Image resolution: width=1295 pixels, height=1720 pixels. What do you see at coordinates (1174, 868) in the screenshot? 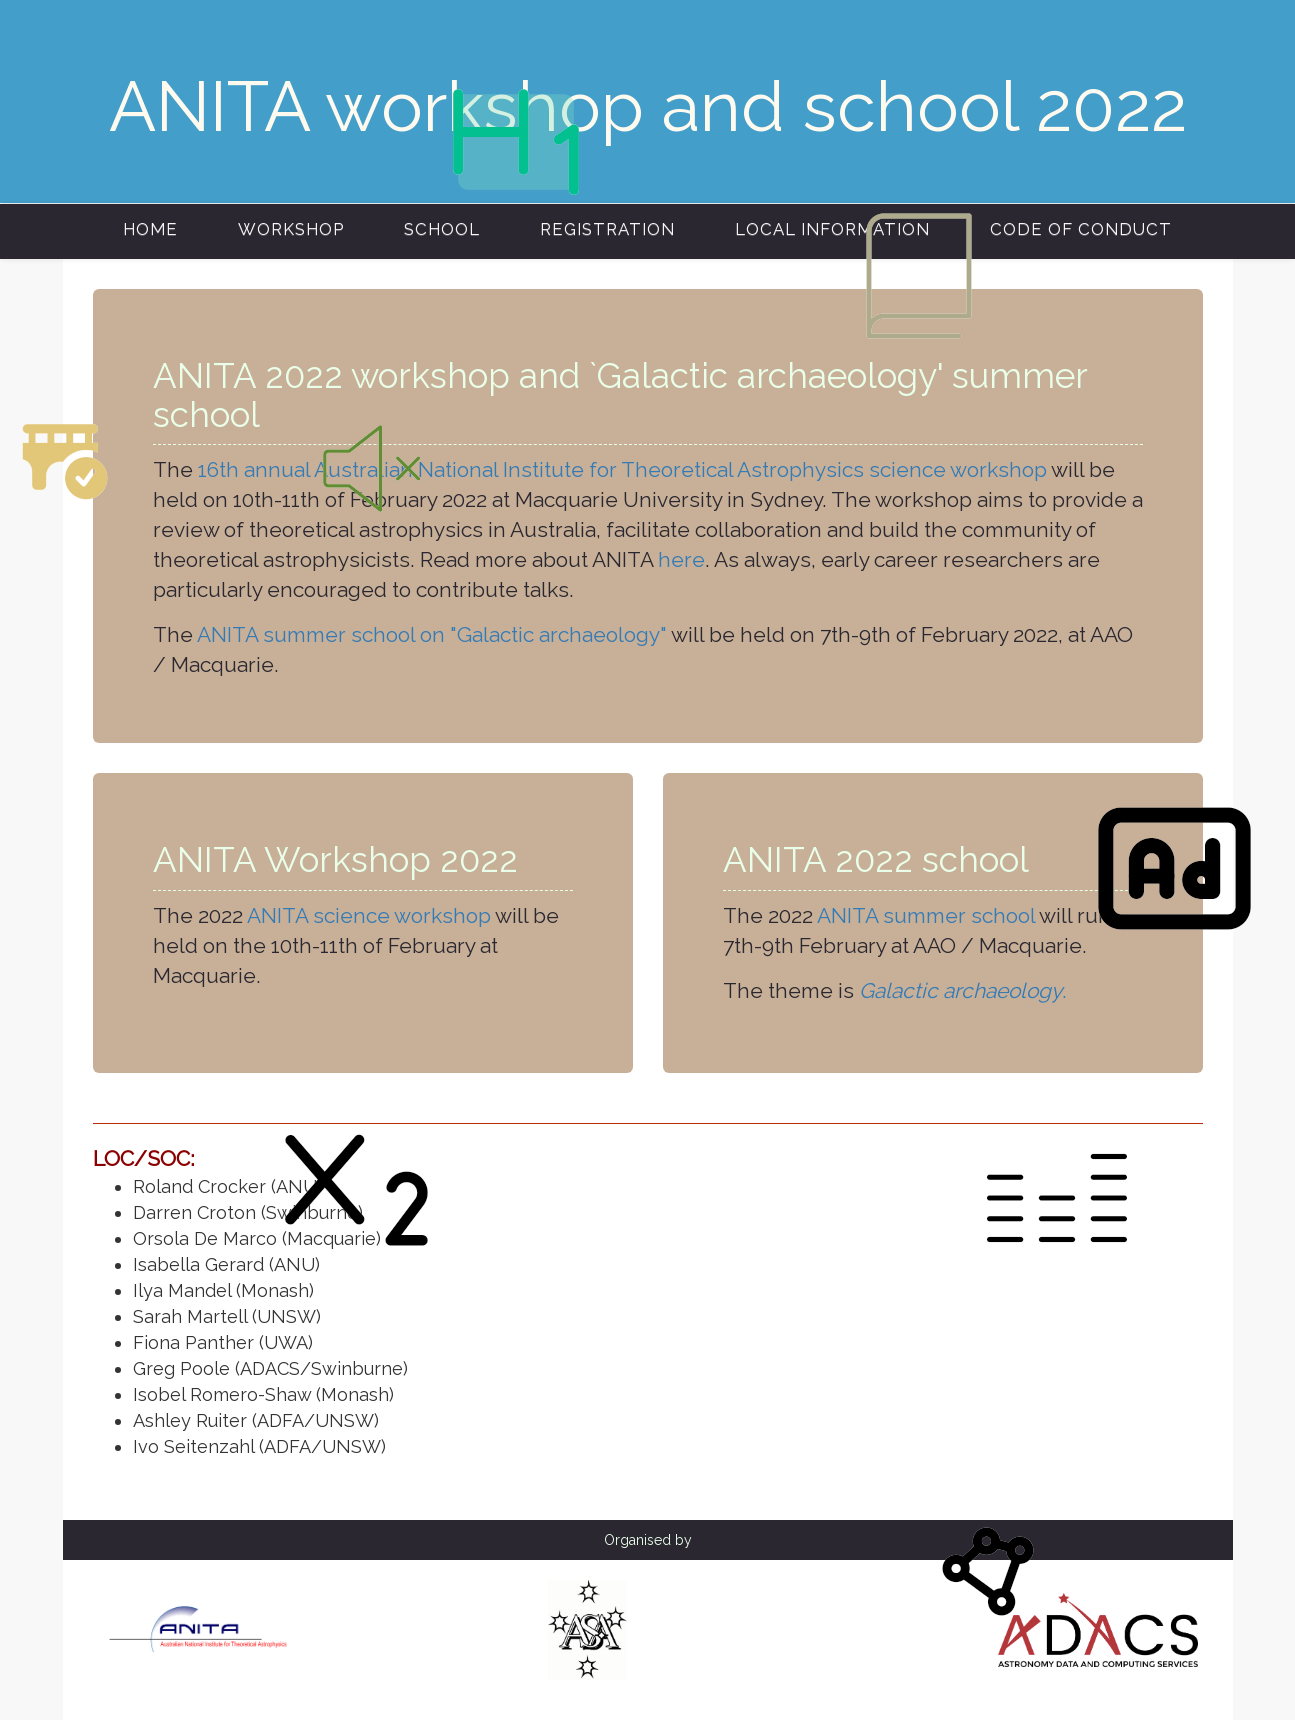
I see `indicates sponsored or advertising content` at bounding box center [1174, 868].